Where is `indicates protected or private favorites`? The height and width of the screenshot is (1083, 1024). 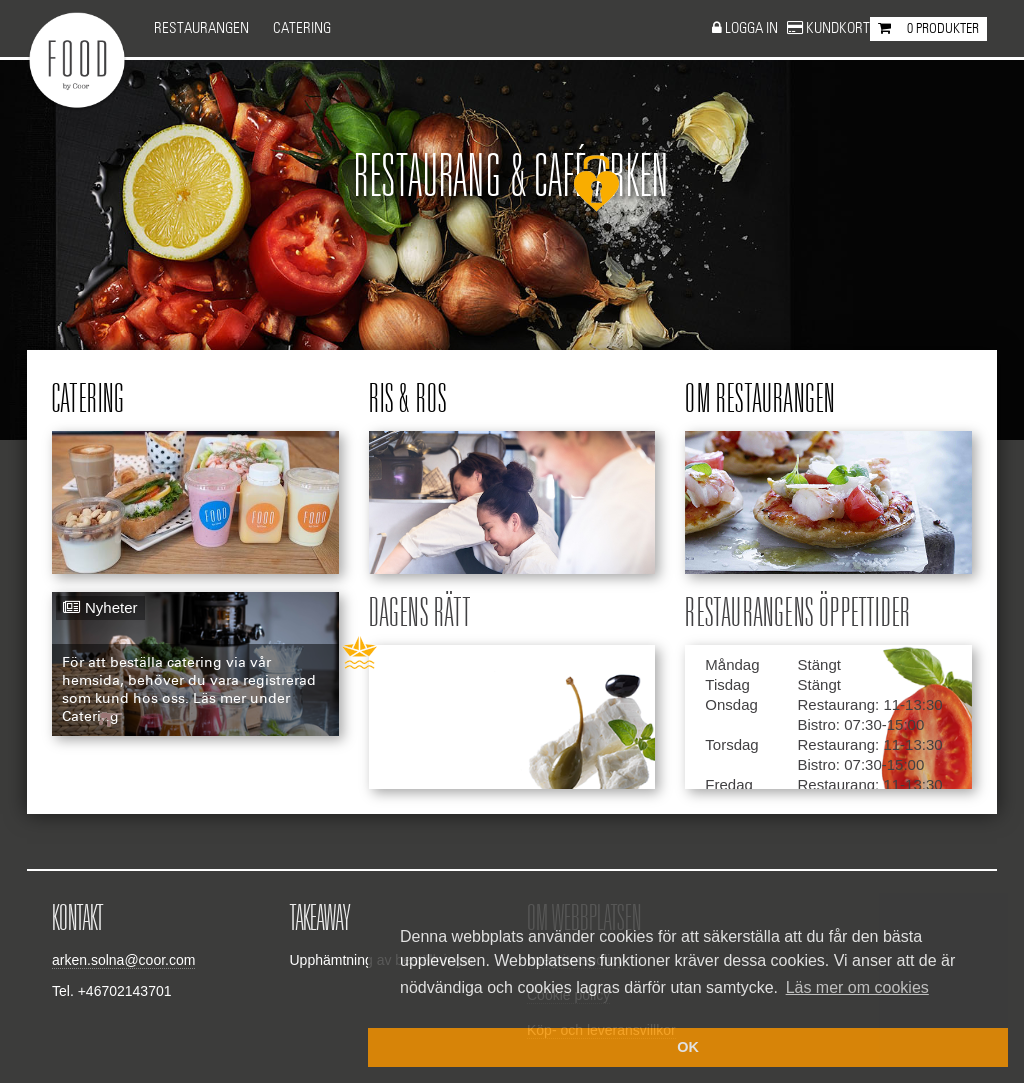 indicates protected or private favorites is located at coordinates (596, 183).